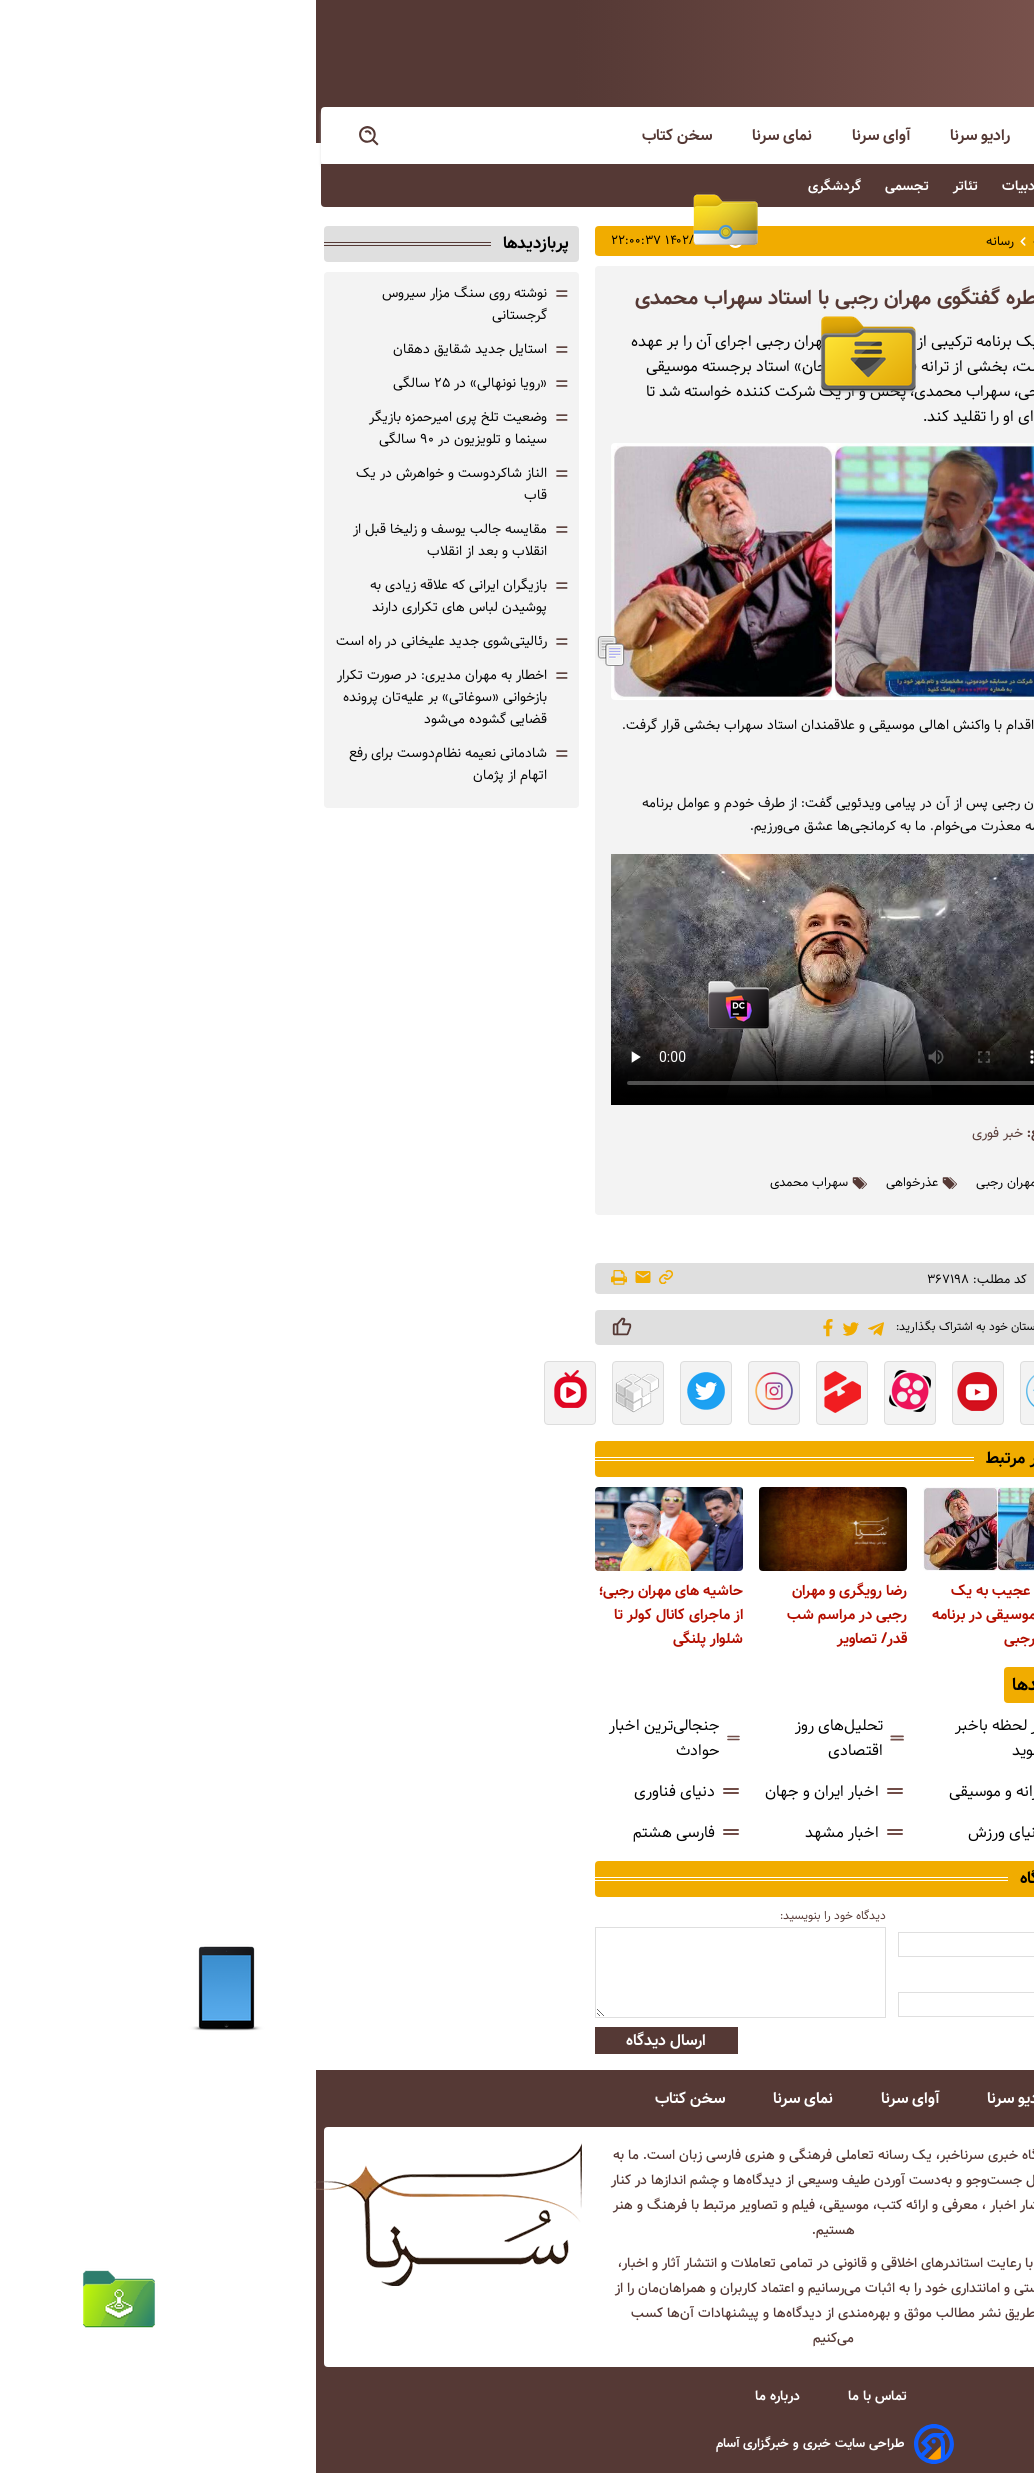 Image resolution: width=1034 pixels, height=2473 pixels. Describe the element at coordinates (868, 356) in the screenshot. I see `open your getgo download manager folder` at that location.